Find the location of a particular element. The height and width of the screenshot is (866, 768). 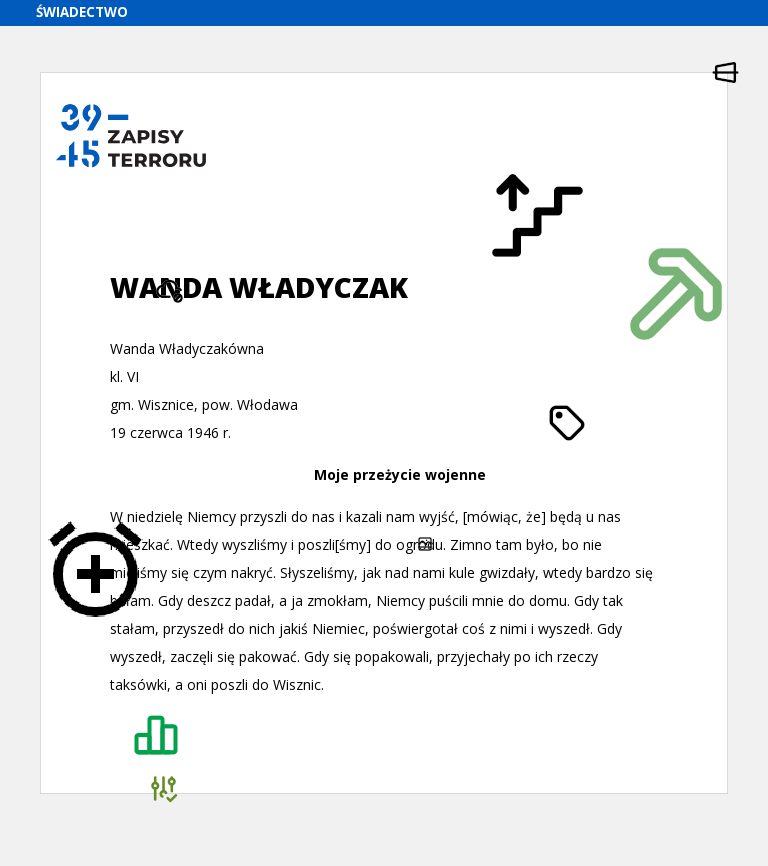

go up to the next floor is located at coordinates (537, 215).